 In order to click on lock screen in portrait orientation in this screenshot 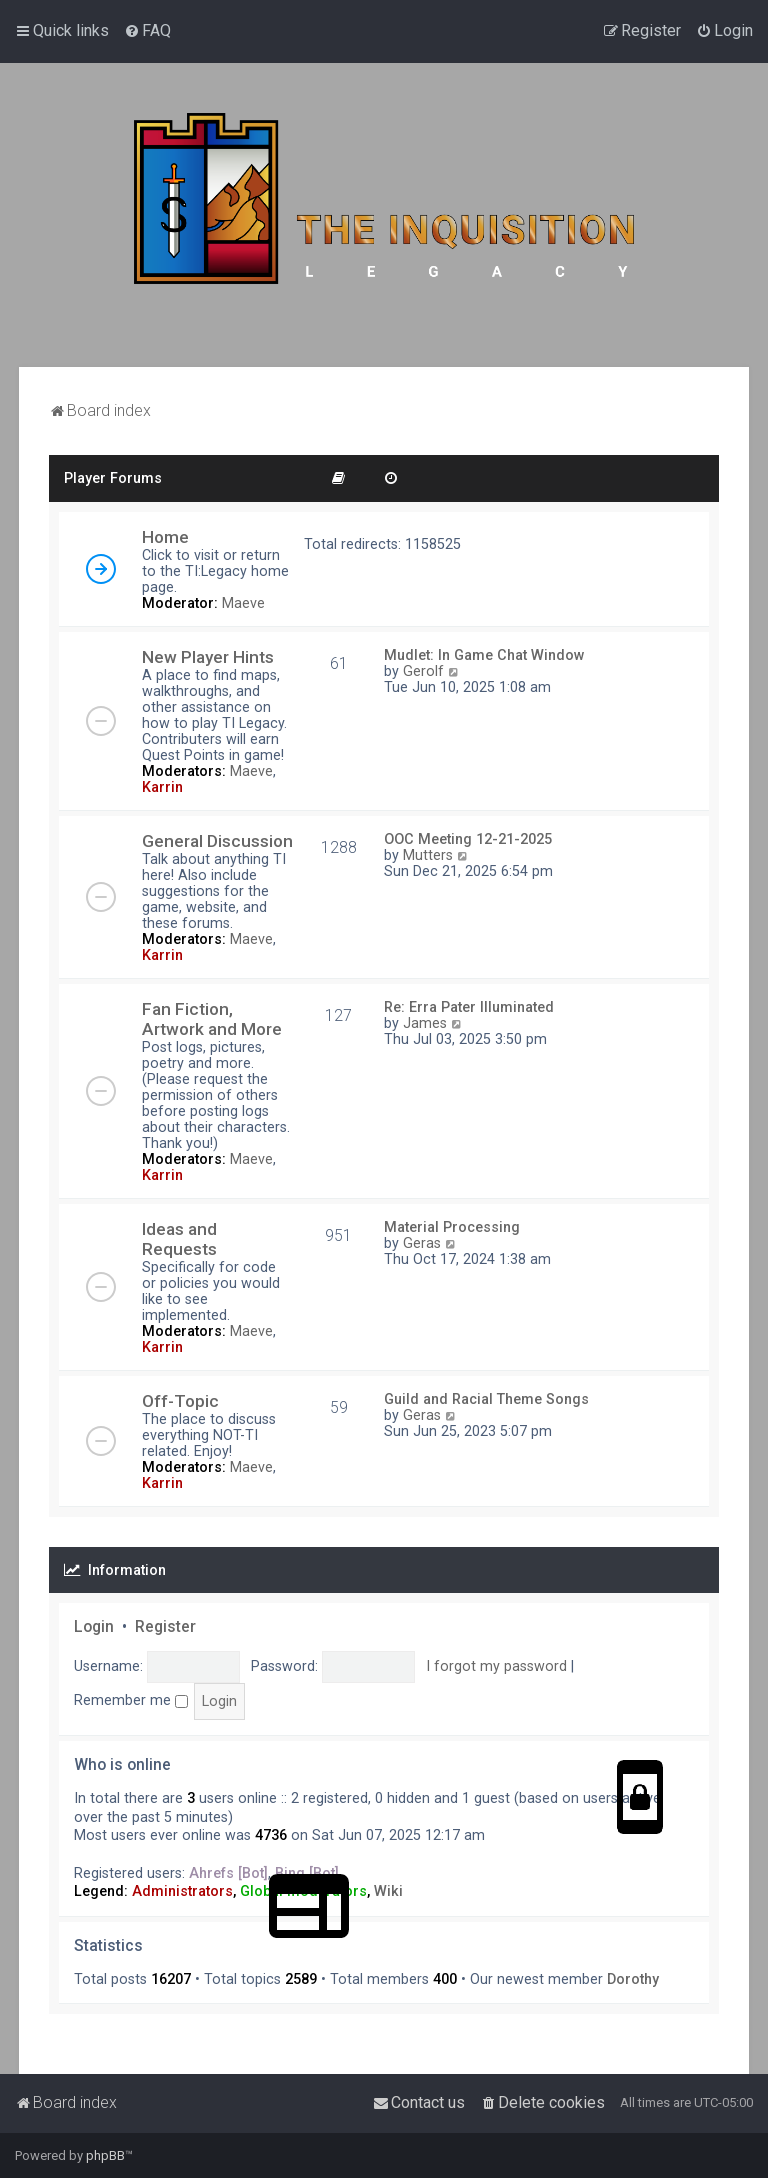, I will do `click(640, 1797)`.